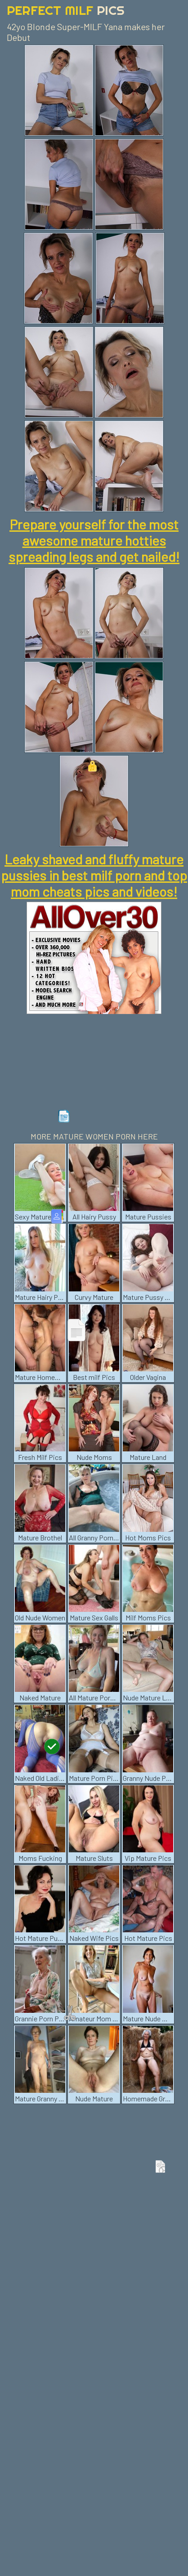 The width and height of the screenshot is (188, 2576). What do you see at coordinates (57, 1216) in the screenshot?
I see `open the address book application` at bounding box center [57, 1216].